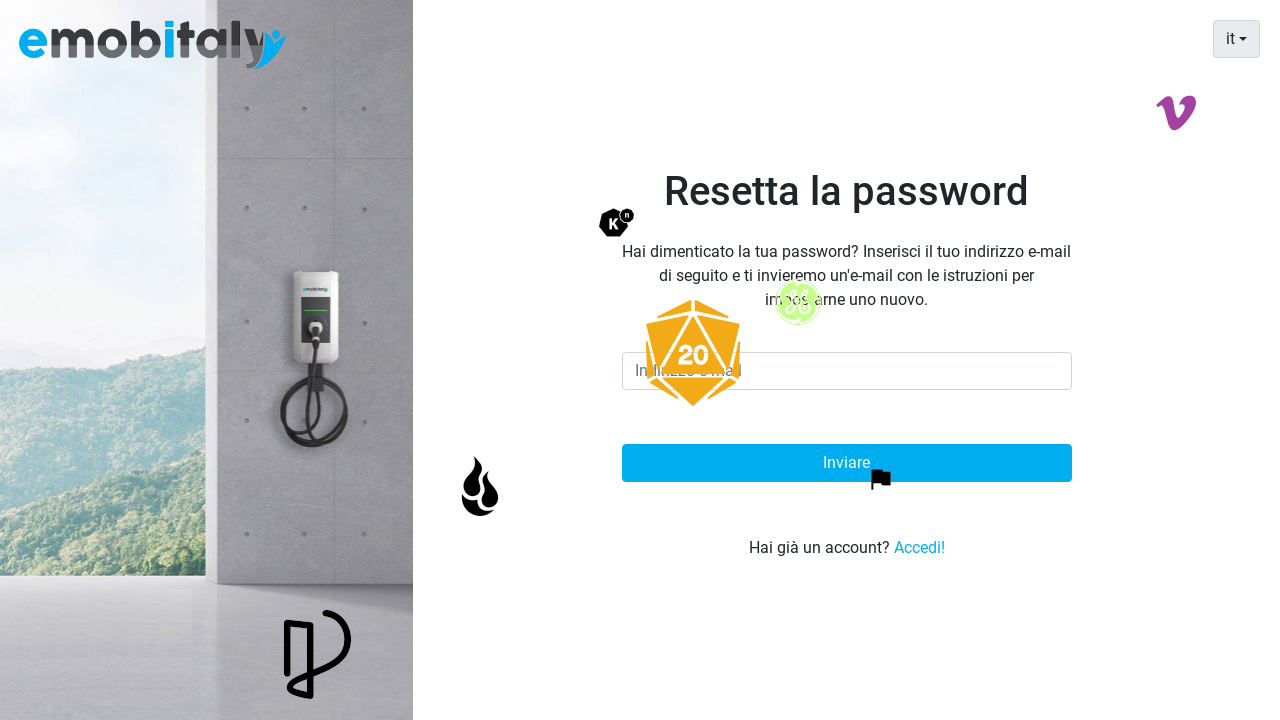 This screenshot has height=720, width=1280. What do you see at coordinates (798, 302) in the screenshot?
I see `General Electric company logo` at bounding box center [798, 302].